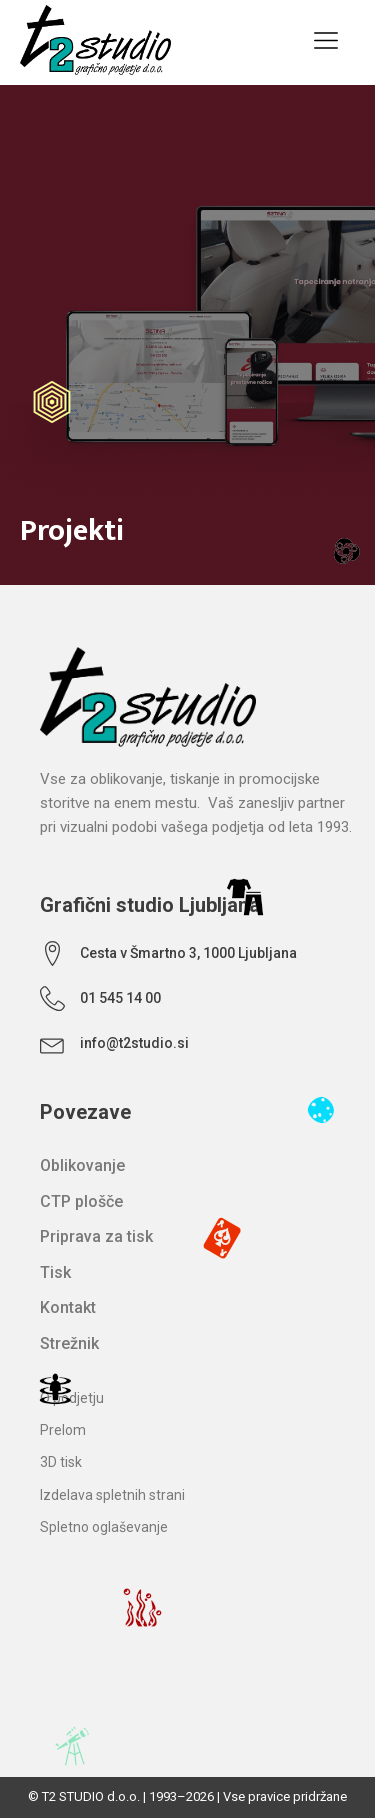 The image size is (375, 1818). I want to click on represents balance or harmony in gameplay, so click(347, 551).